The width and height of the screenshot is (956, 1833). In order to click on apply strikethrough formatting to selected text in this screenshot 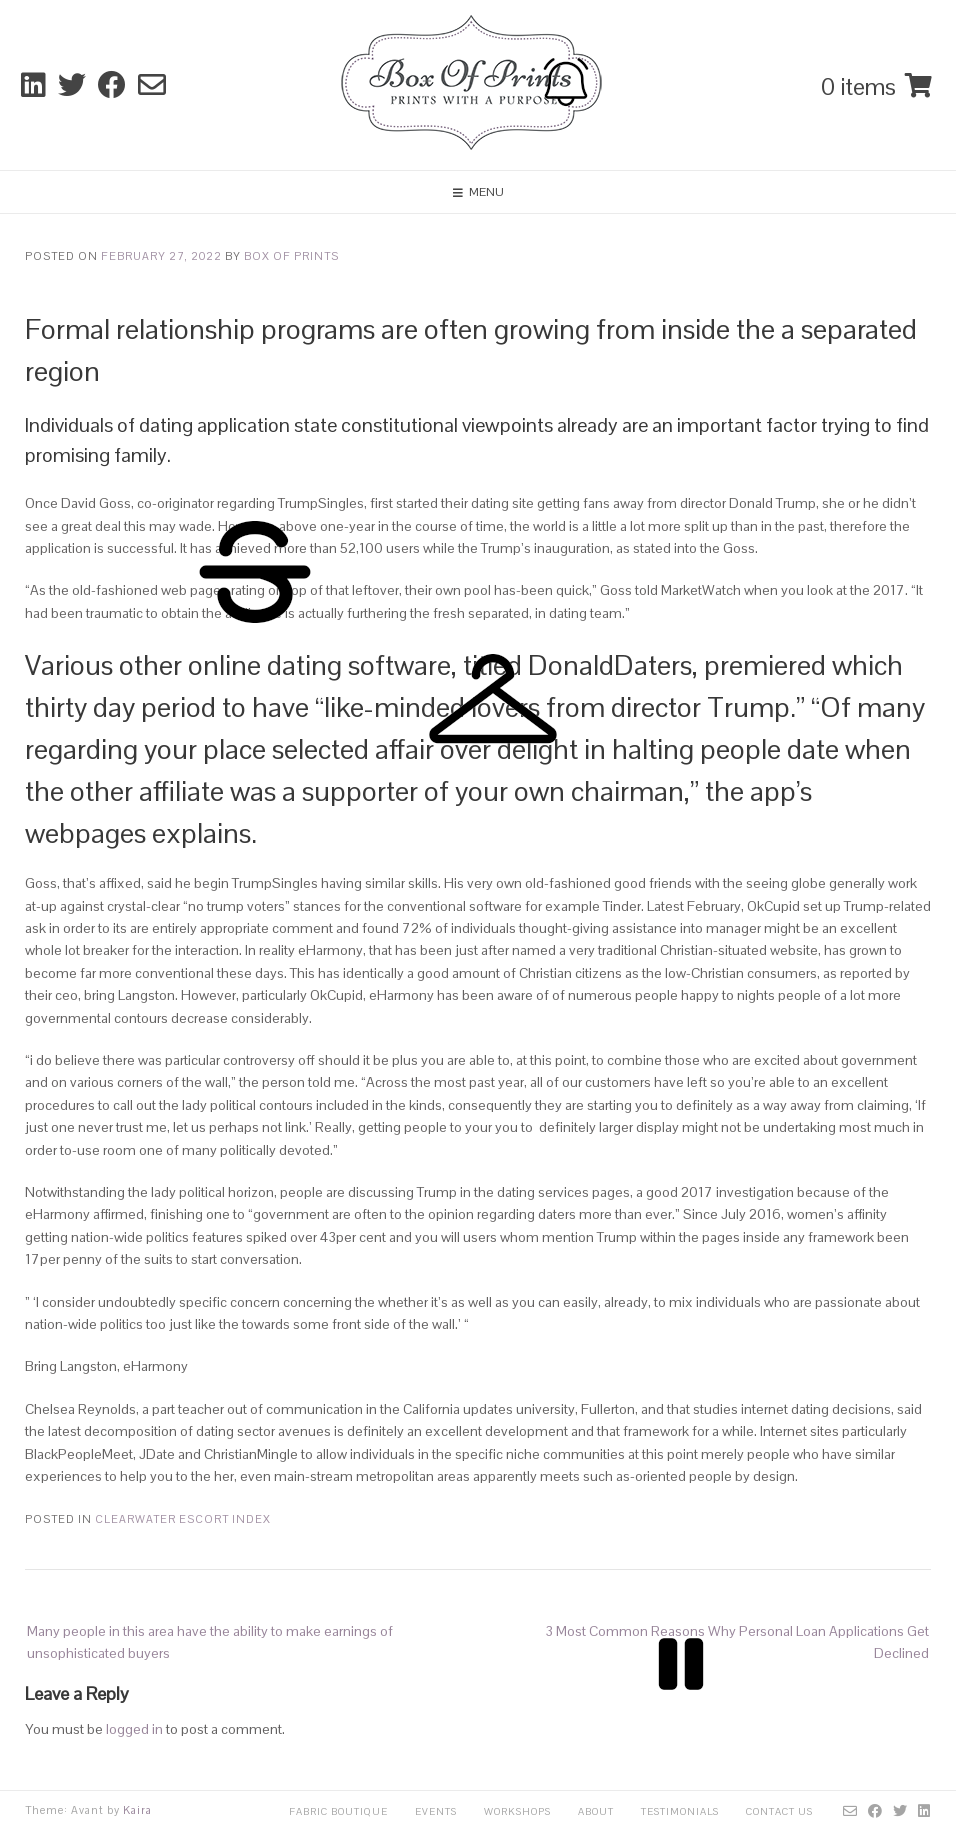, I will do `click(255, 572)`.